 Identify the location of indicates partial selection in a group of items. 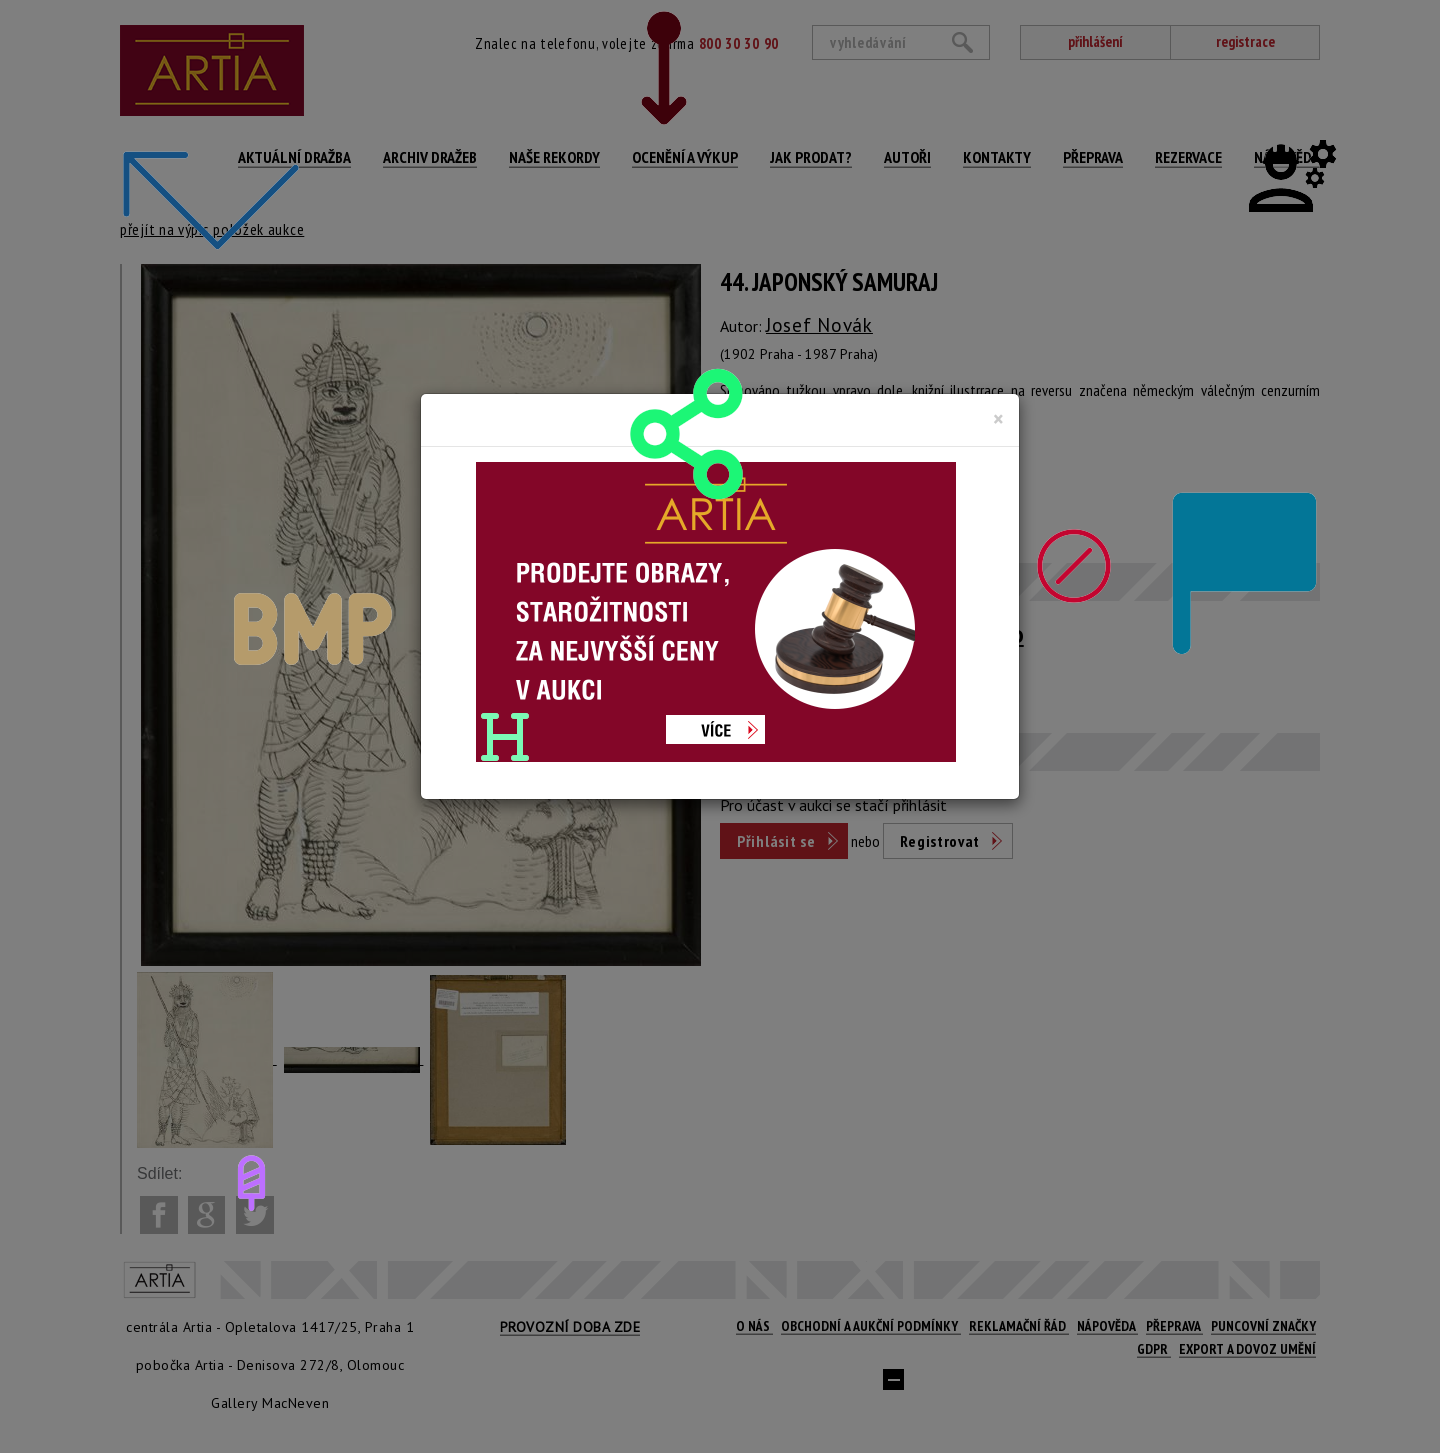
(894, 1380).